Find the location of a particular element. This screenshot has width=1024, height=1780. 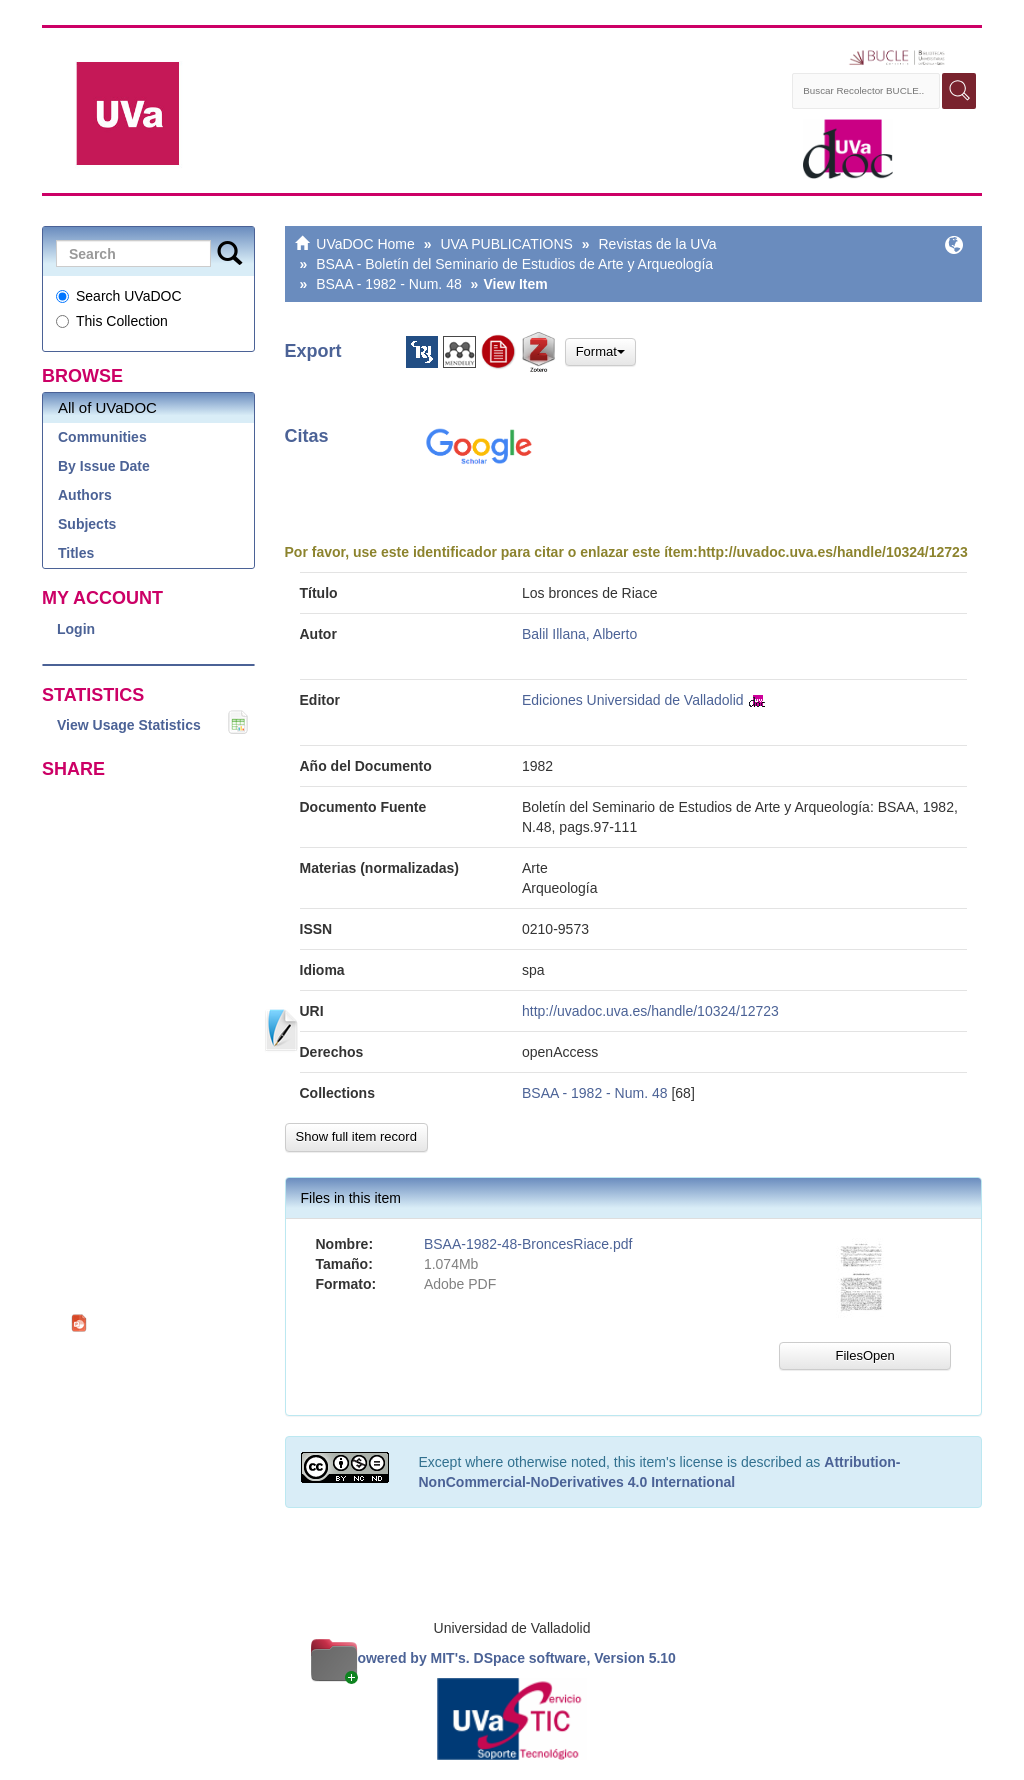

create a new folder is located at coordinates (334, 1660).